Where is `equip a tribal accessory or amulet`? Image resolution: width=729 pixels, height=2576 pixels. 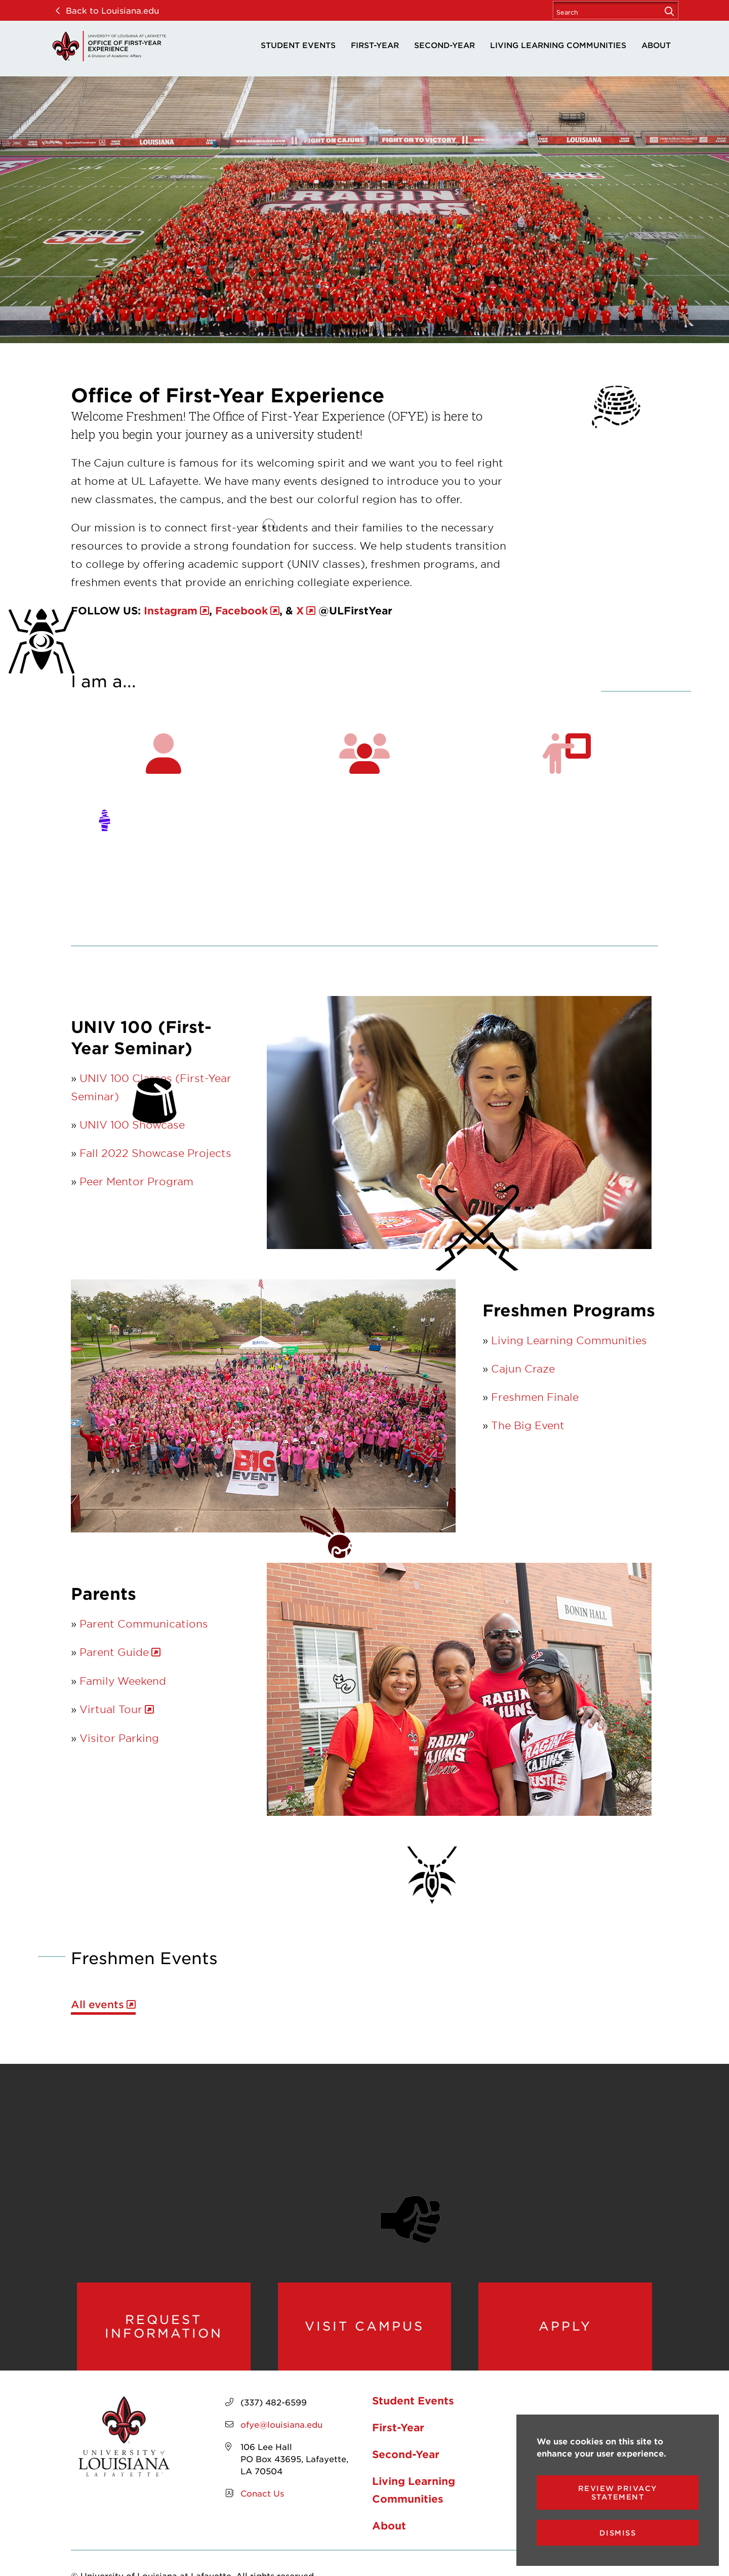 equip a tribal accessory or amulet is located at coordinates (432, 1875).